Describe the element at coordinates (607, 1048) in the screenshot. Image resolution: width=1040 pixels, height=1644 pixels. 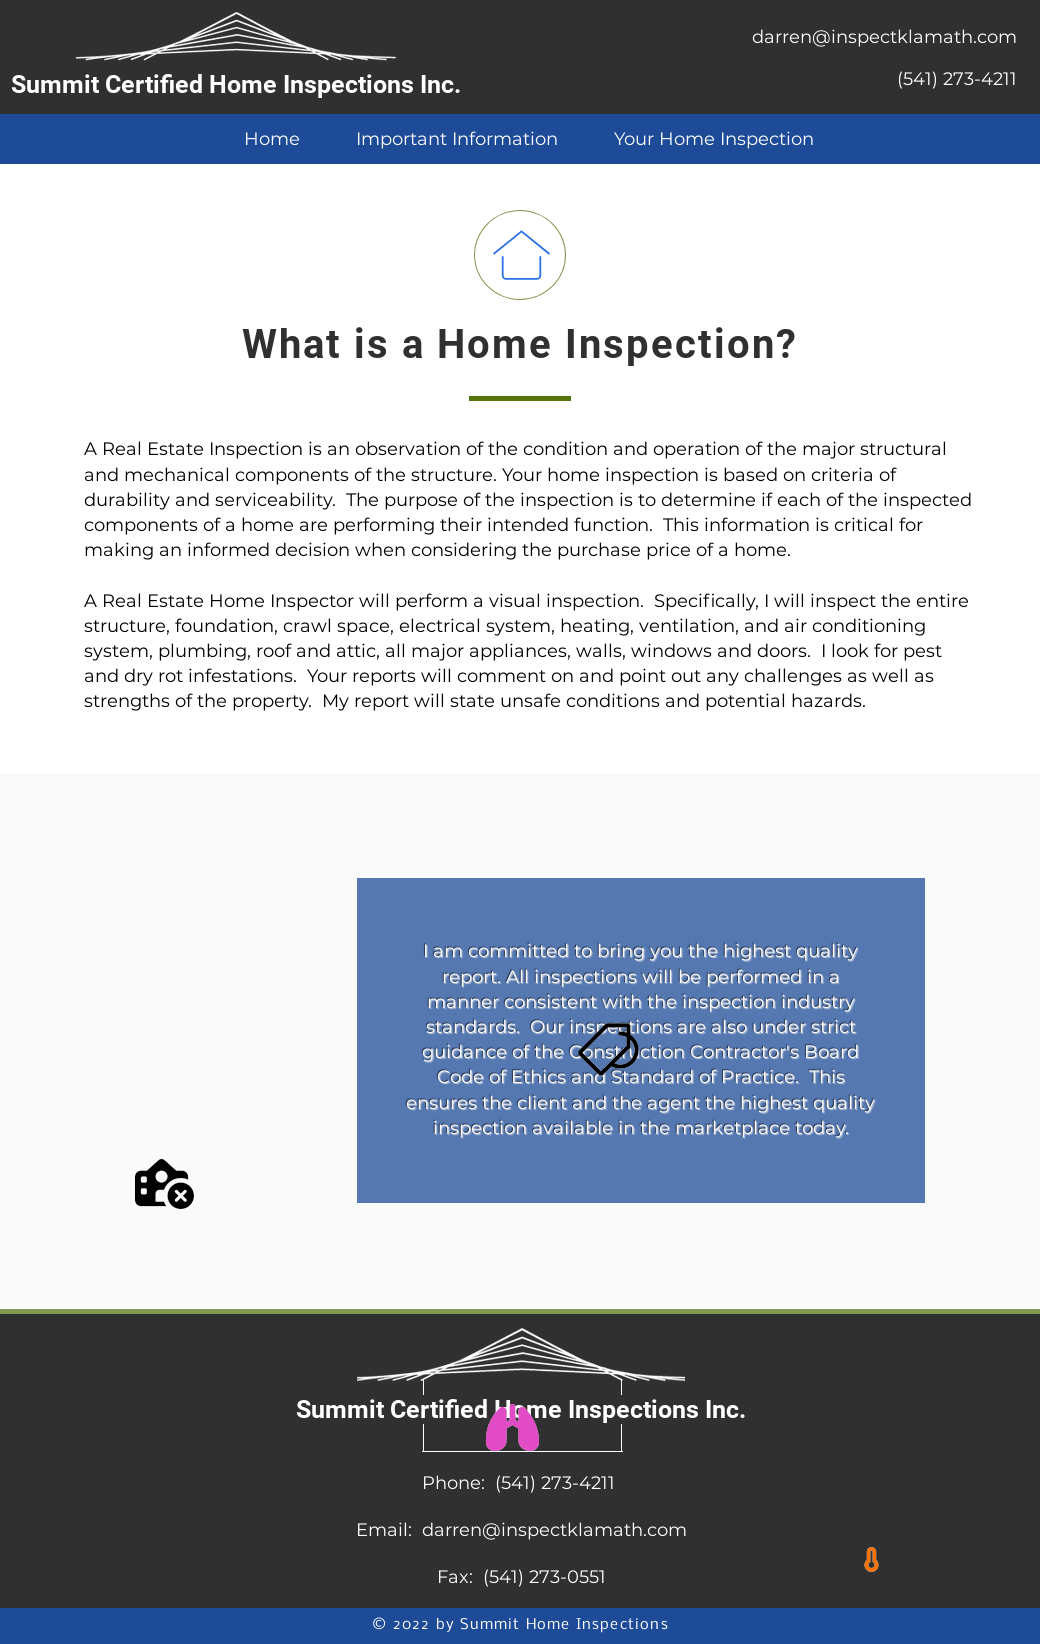
I see `add or manage tags for a file` at that location.